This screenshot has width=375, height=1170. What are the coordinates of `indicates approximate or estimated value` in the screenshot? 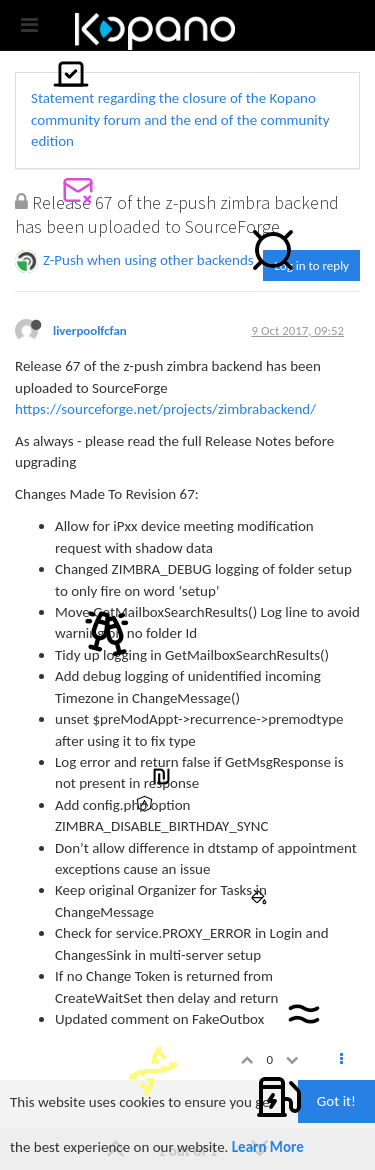 It's located at (304, 1014).